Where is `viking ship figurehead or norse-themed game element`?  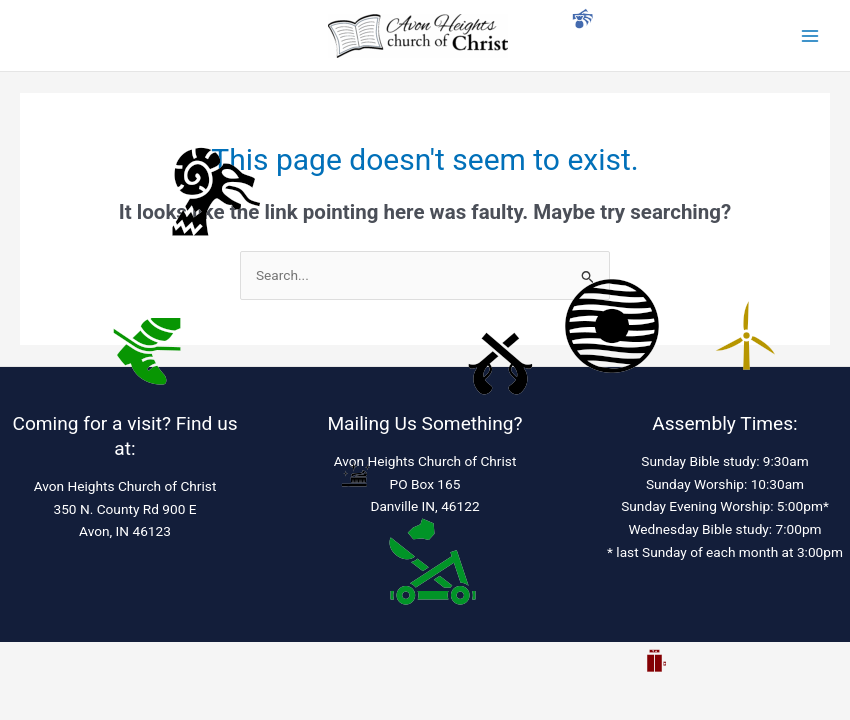 viking ship figurehead or norse-themed game element is located at coordinates (217, 191).